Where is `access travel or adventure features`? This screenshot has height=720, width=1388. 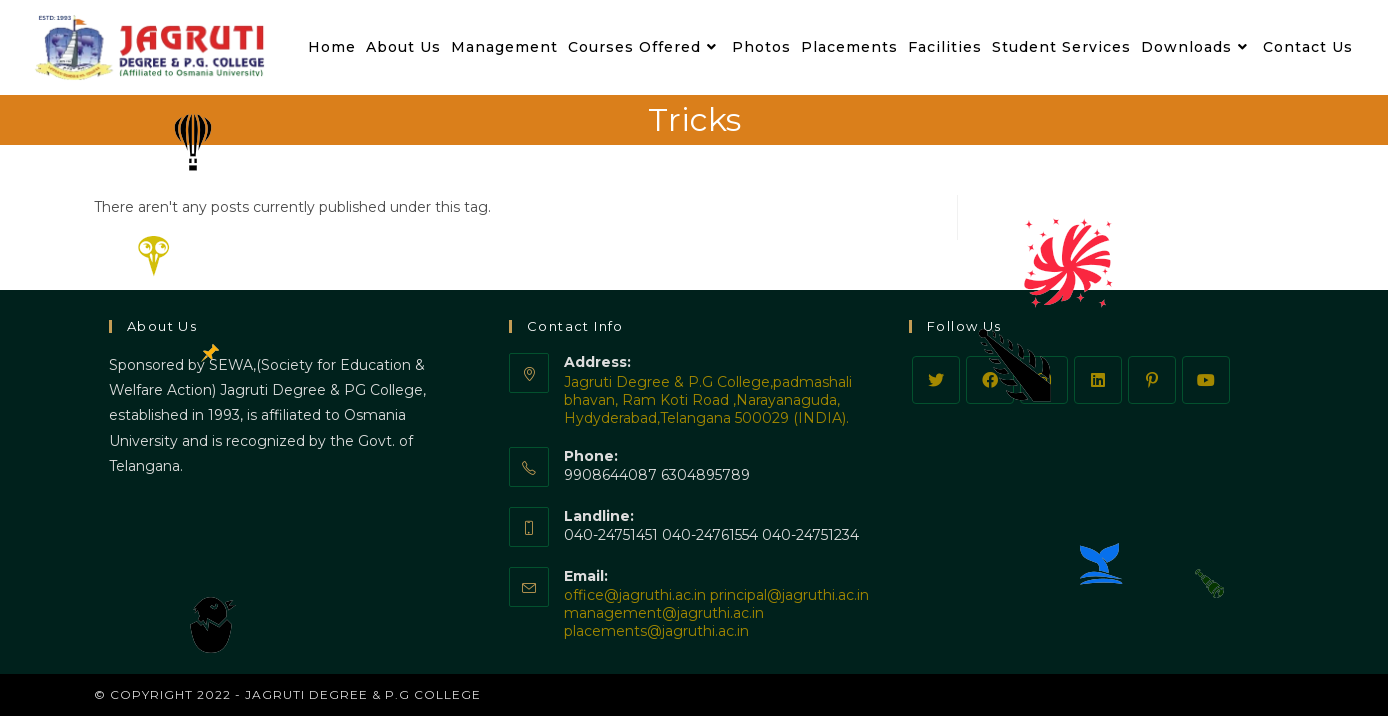
access travel or adventure features is located at coordinates (193, 142).